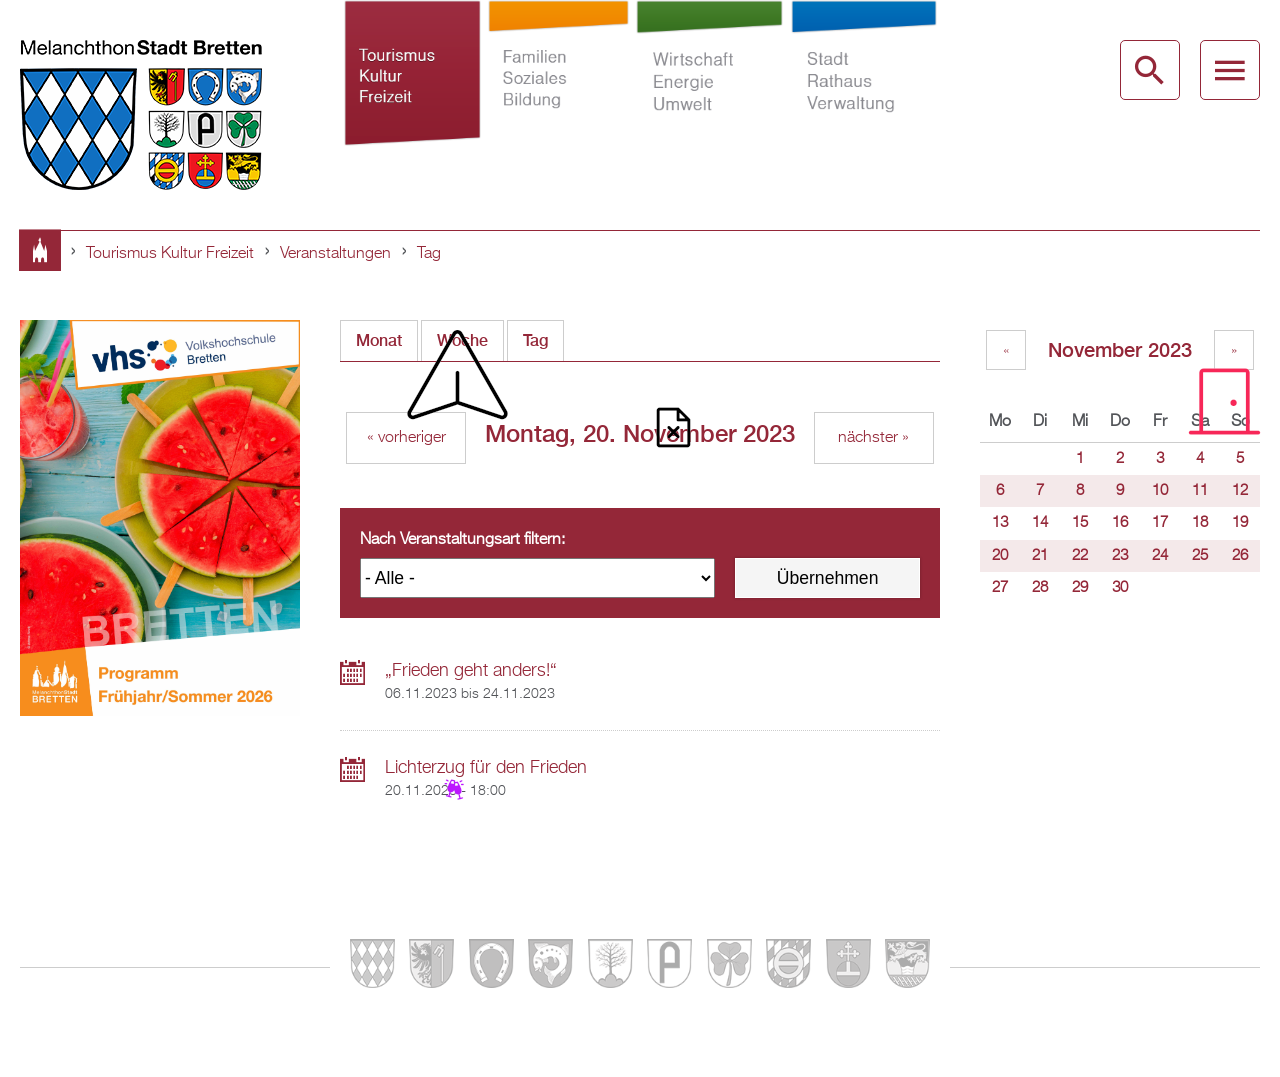  Describe the element at coordinates (457, 376) in the screenshot. I see `send a message` at that location.